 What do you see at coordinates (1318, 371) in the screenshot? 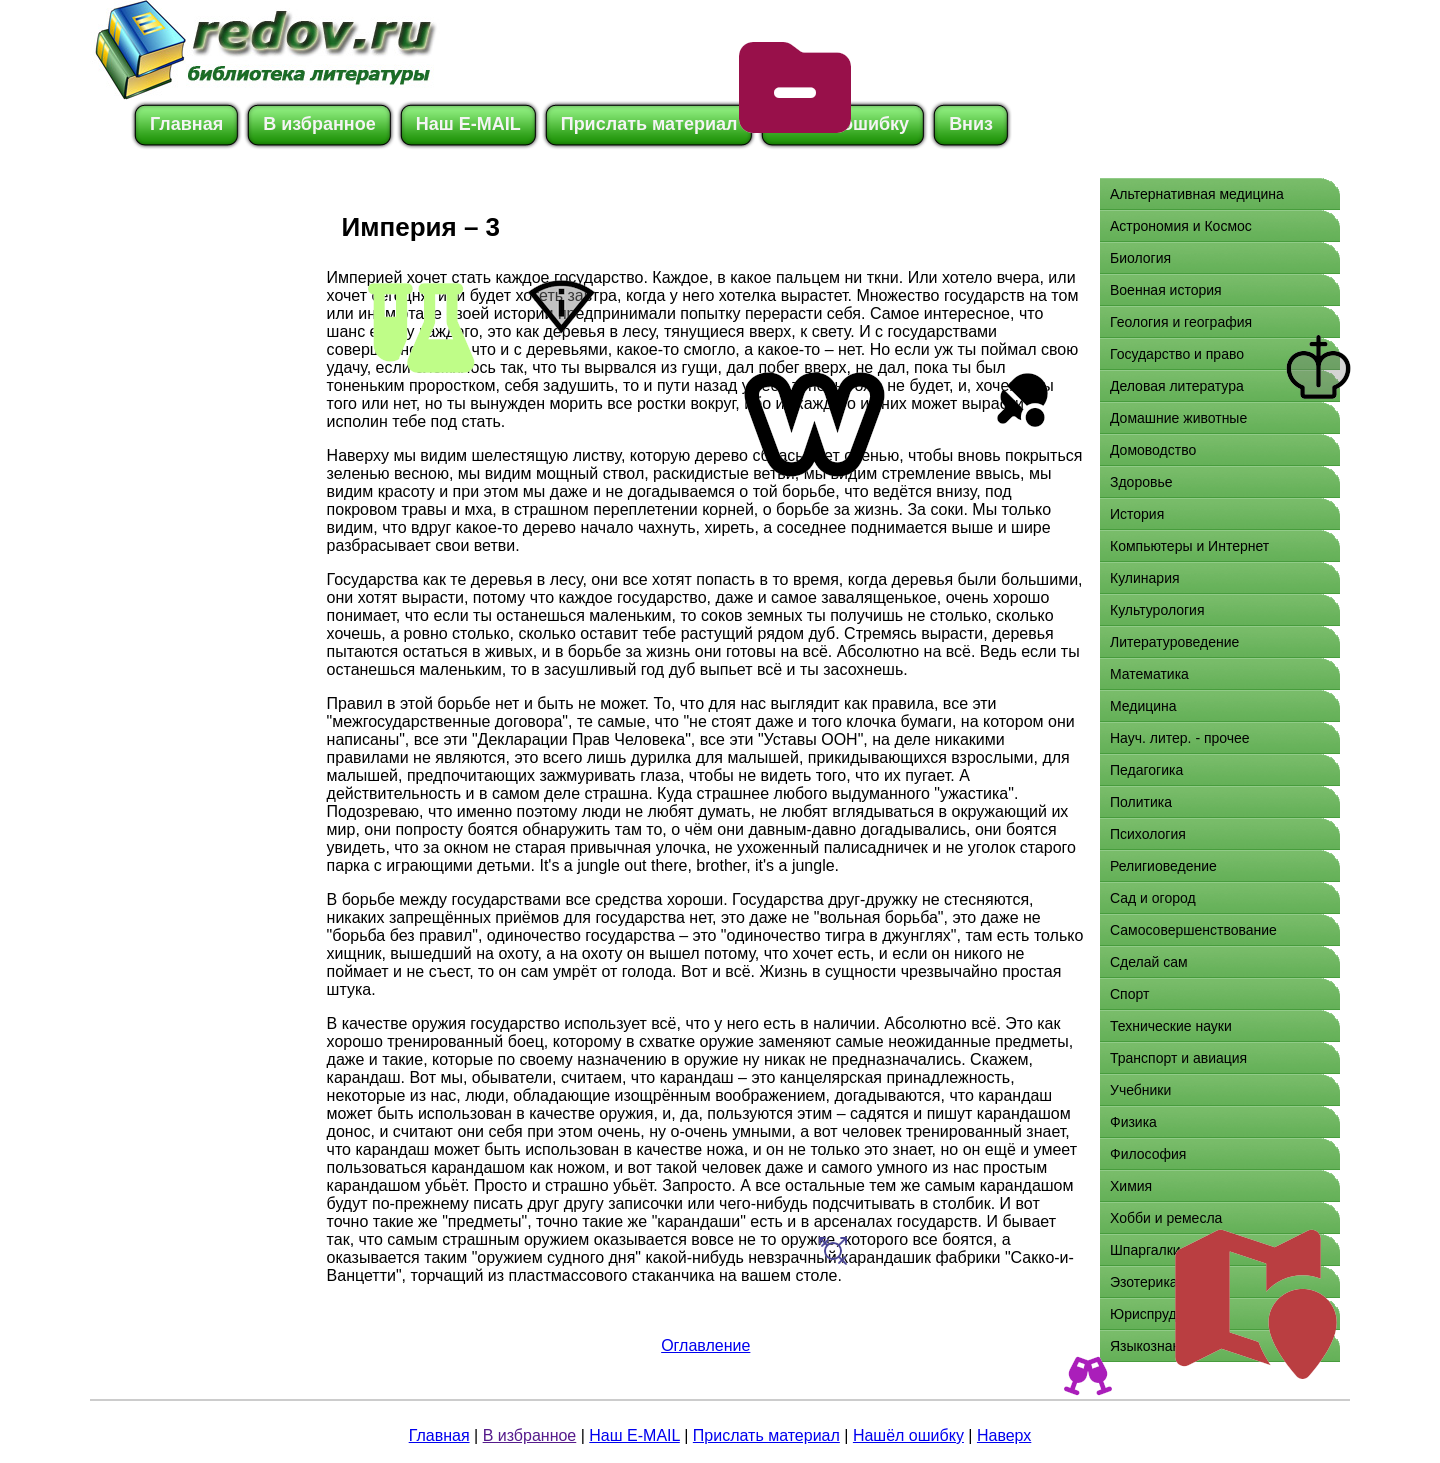
I see `indicates premium or royal status` at bounding box center [1318, 371].